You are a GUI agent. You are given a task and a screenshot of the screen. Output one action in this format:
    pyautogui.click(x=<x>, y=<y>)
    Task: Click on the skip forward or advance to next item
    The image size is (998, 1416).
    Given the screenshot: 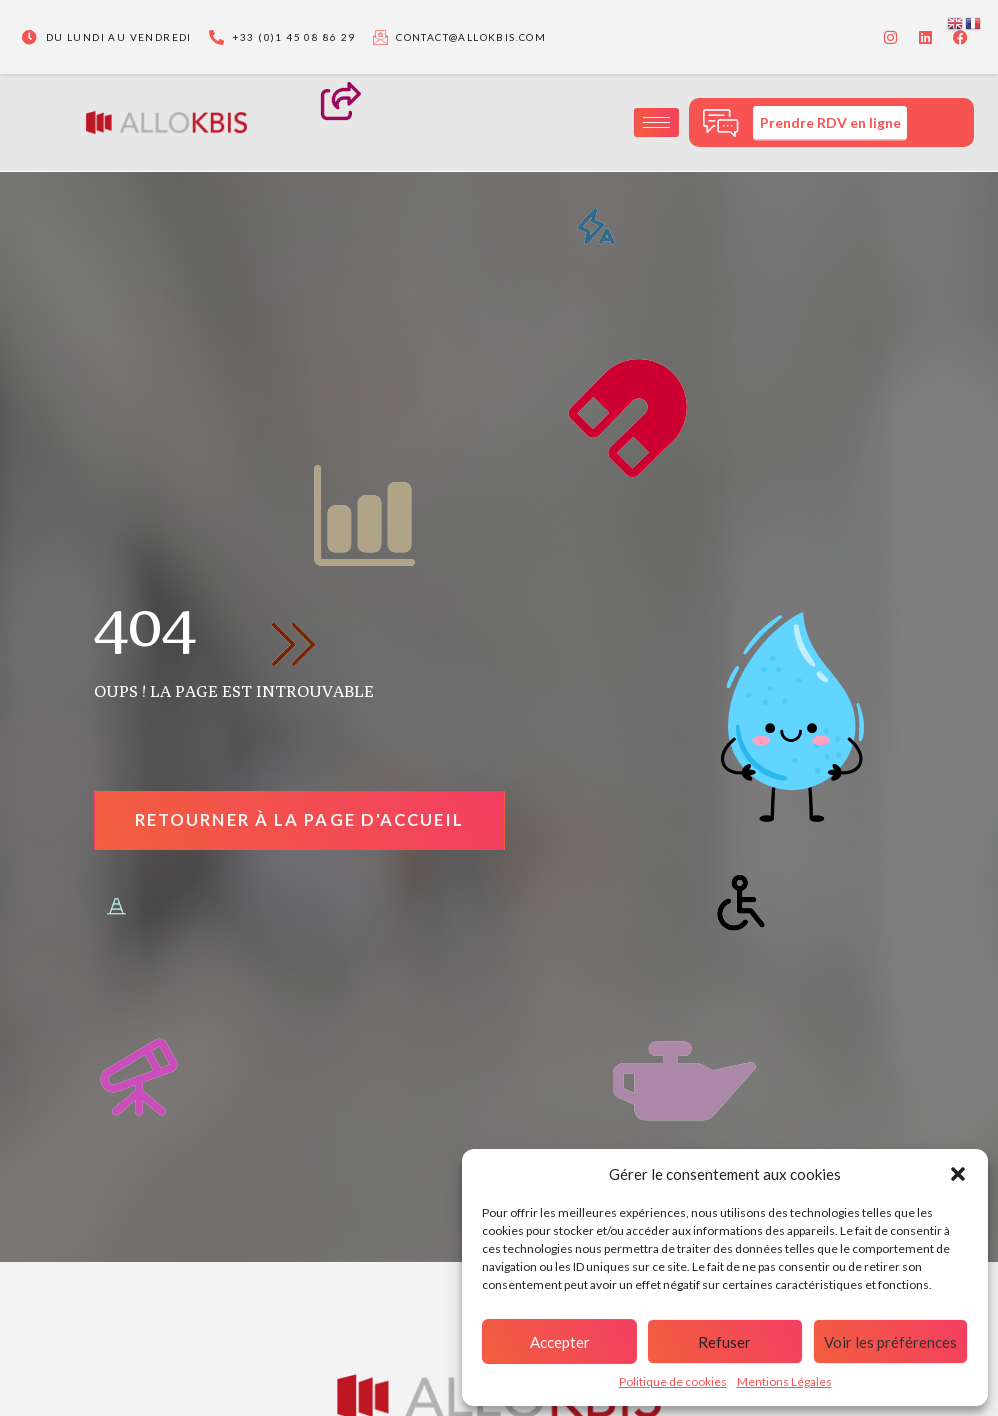 What is the action you would take?
    pyautogui.click(x=291, y=644)
    